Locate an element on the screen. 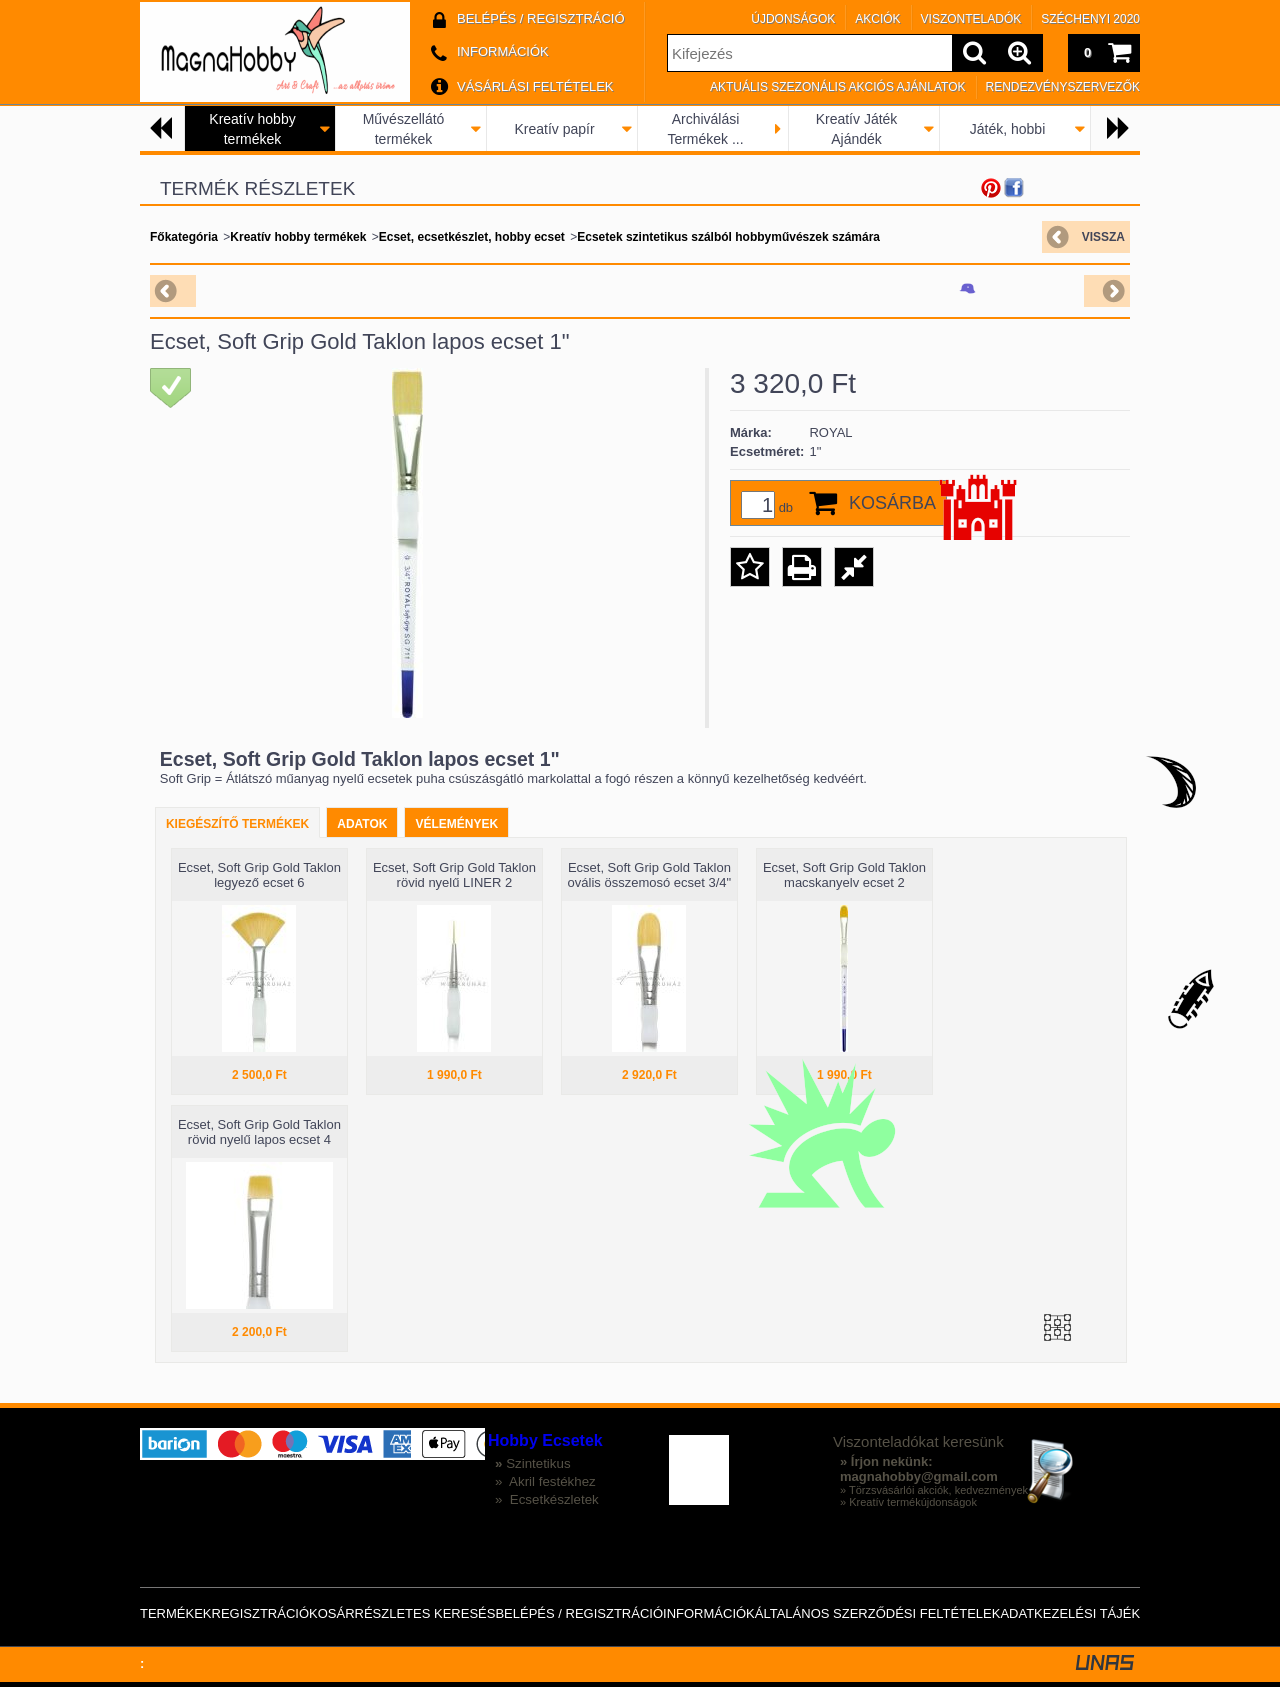  indicates a slash or cutting attack action is located at coordinates (1171, 782).